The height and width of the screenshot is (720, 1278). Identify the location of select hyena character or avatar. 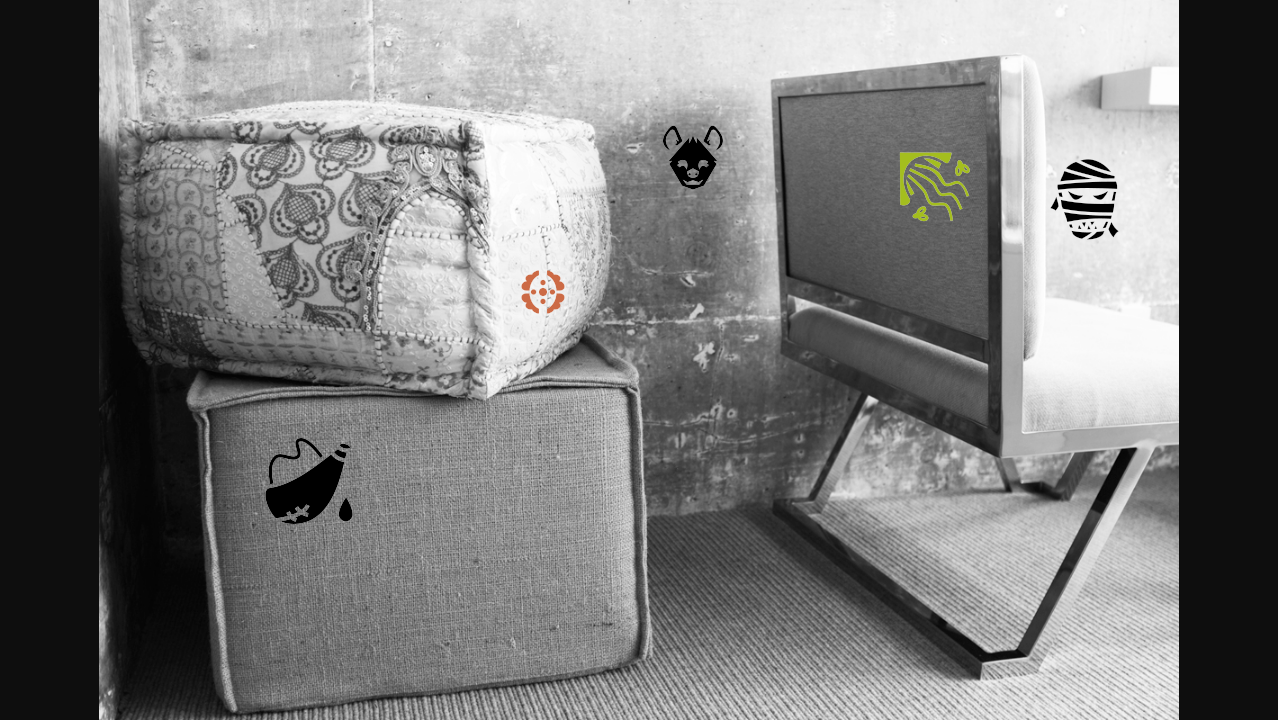
(693, 158).